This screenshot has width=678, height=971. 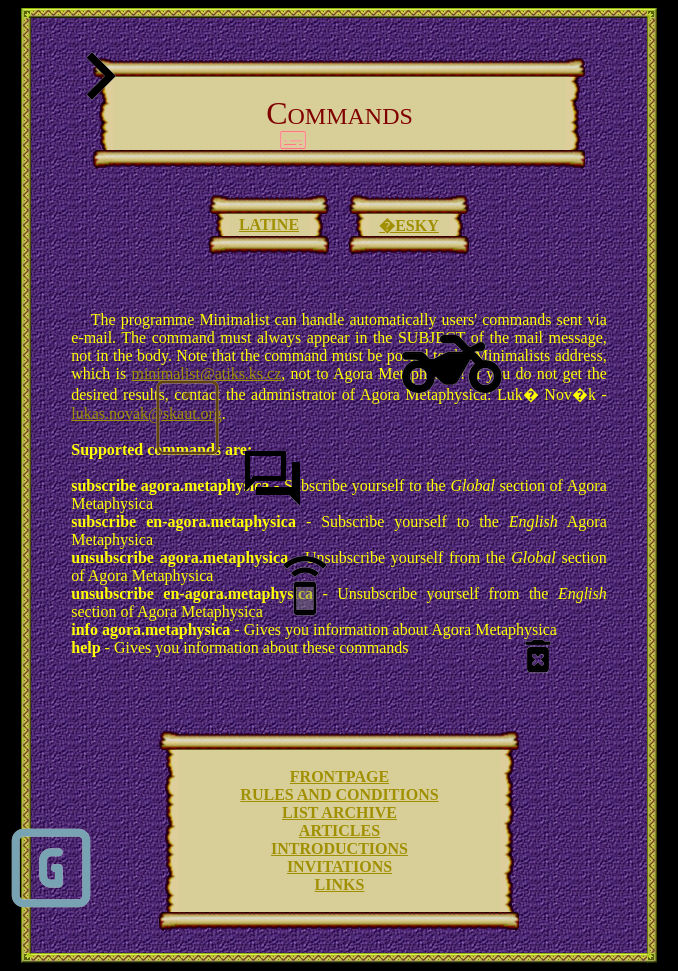 What do you see at coordinates (538, 656) in the screenshot?
I see `permanently delete an item` at bounding box center [538, 656].